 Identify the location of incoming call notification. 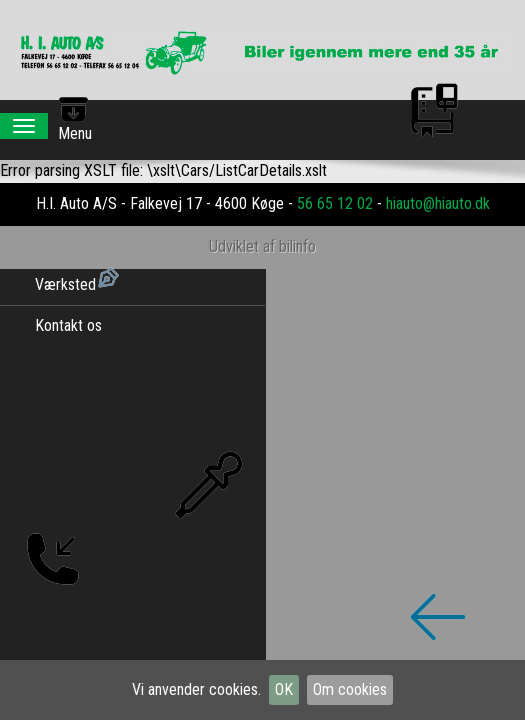
(53, 559).